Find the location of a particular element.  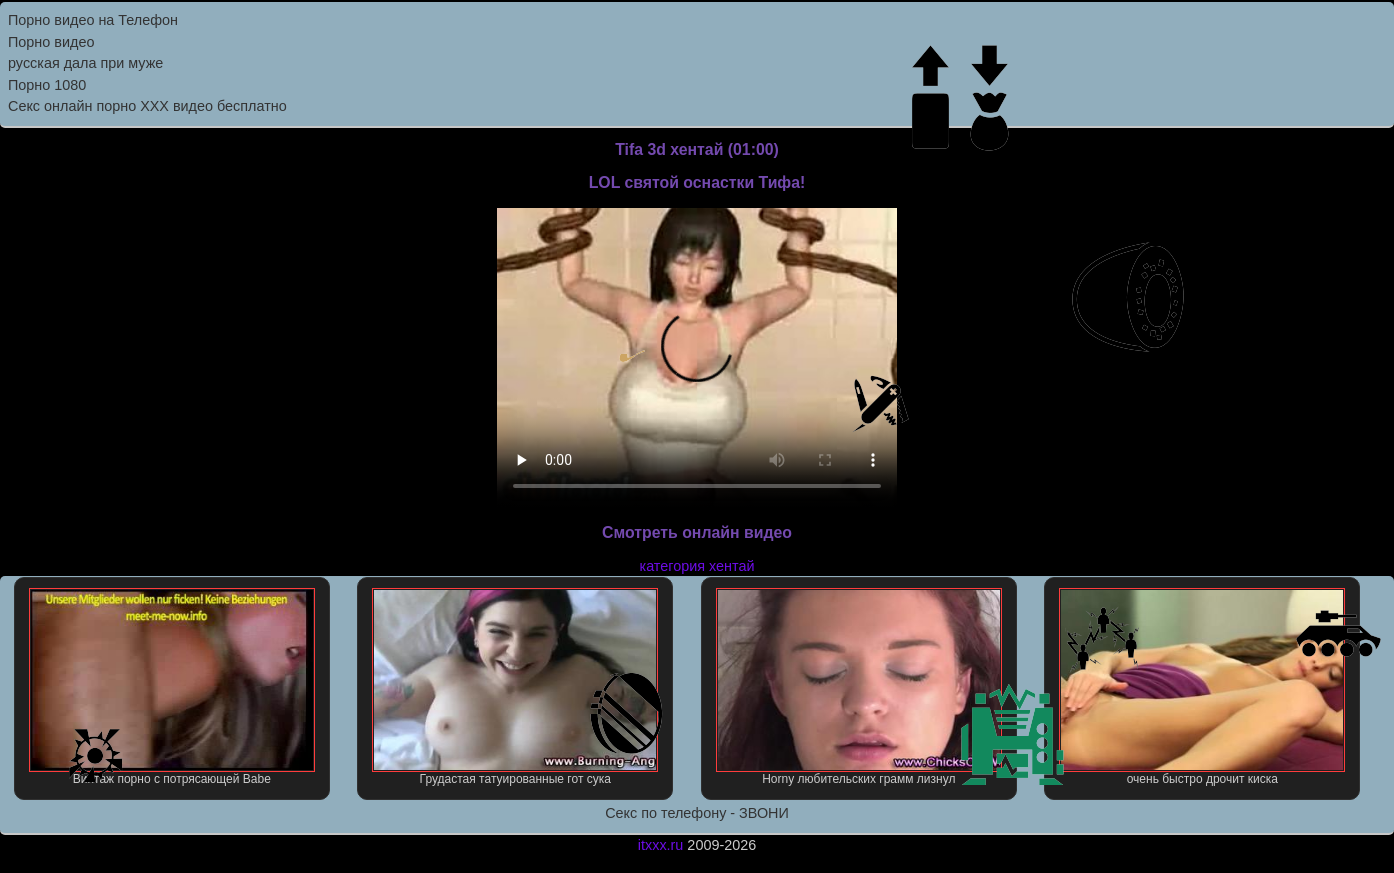

indicates a critical hit or power attack in gameplay is located at coordinates (95, 755).